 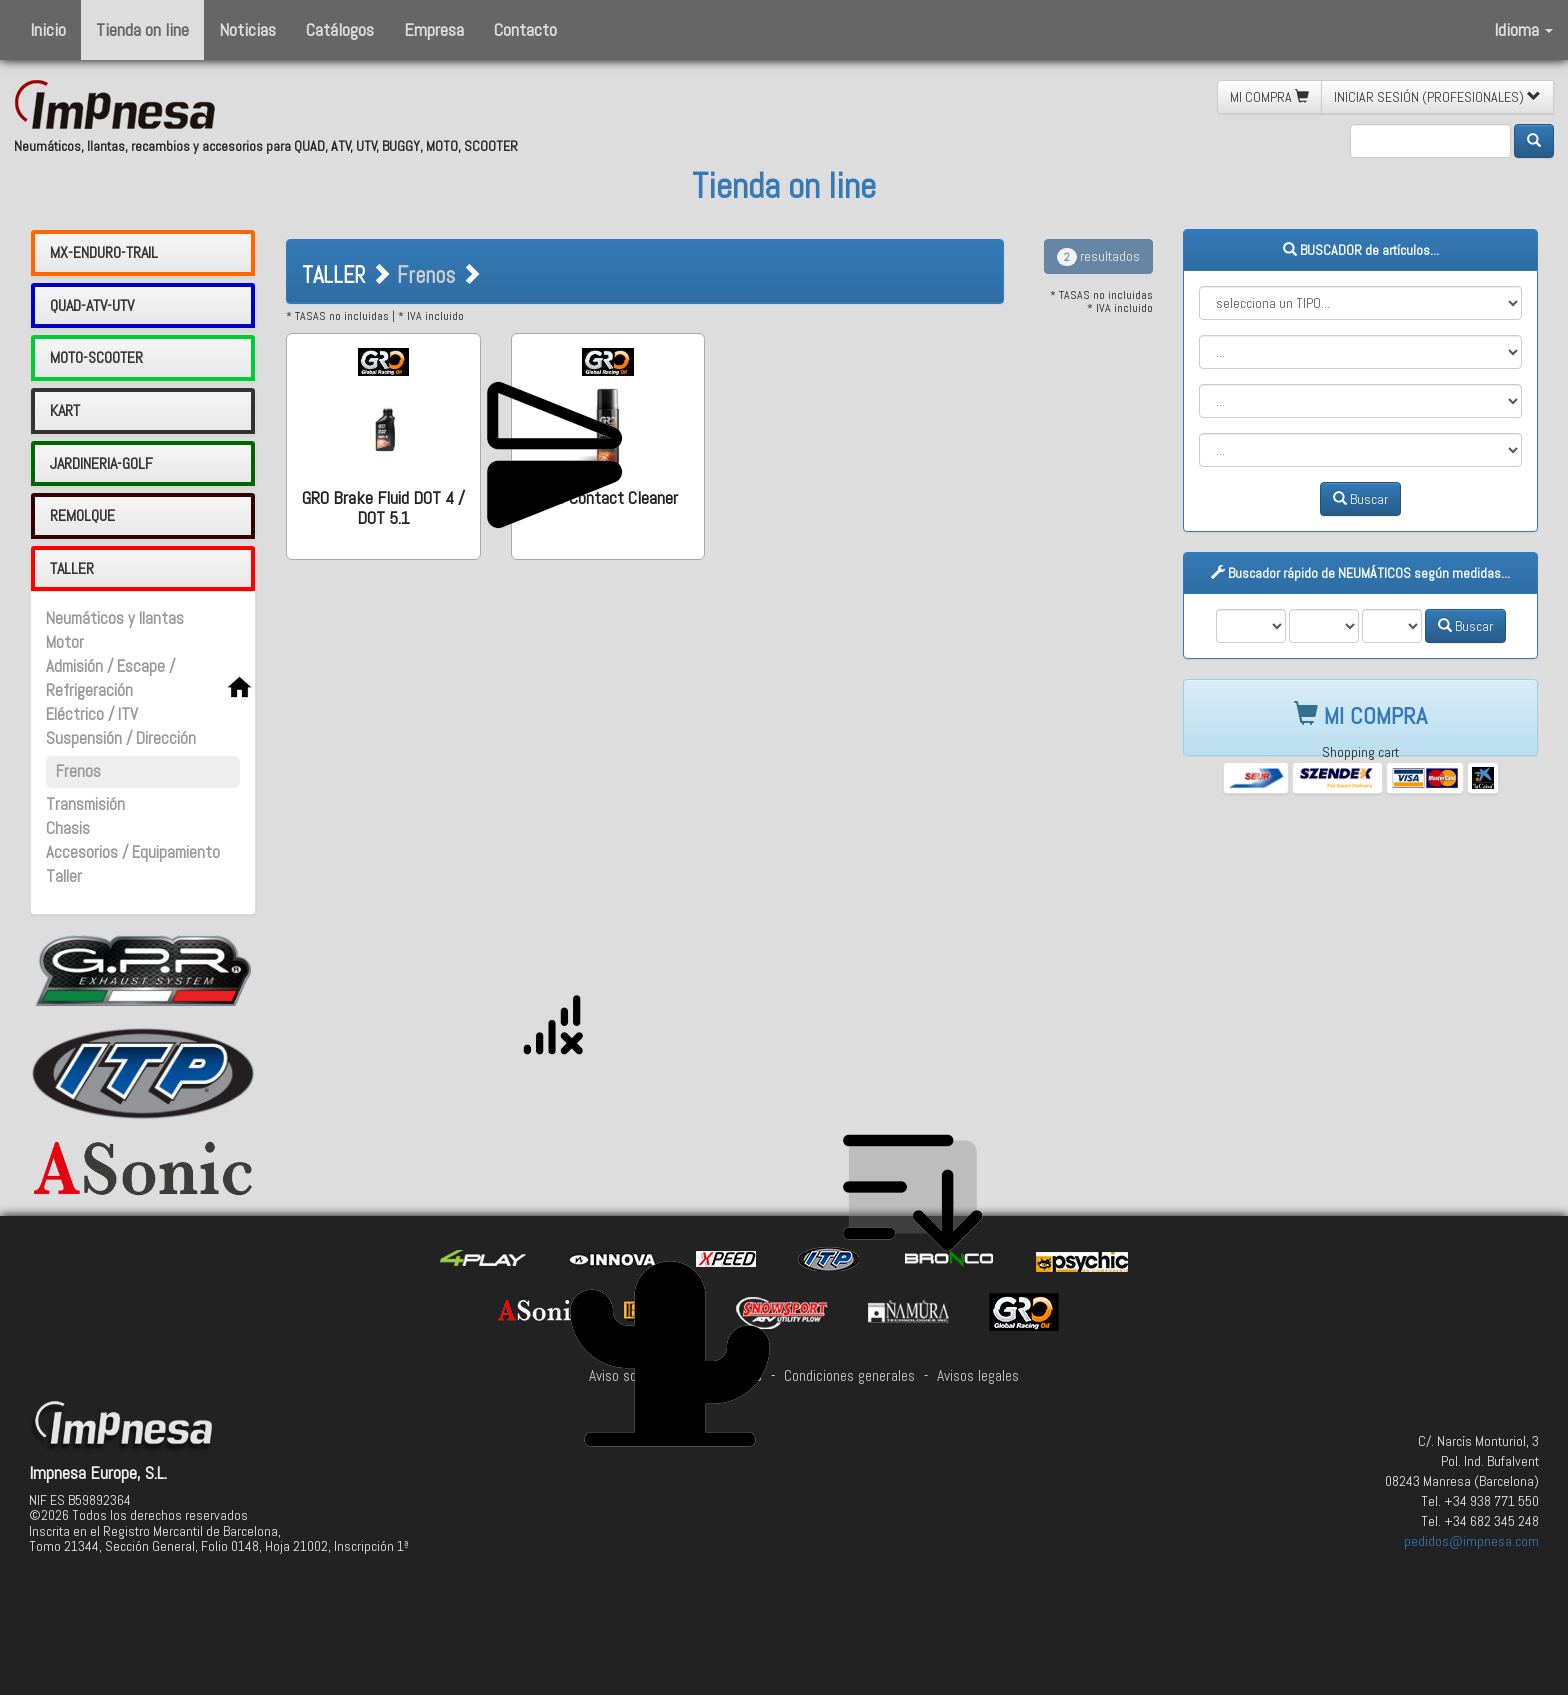 I want to click on no cellular signal available, so click(x=554, y=1028).